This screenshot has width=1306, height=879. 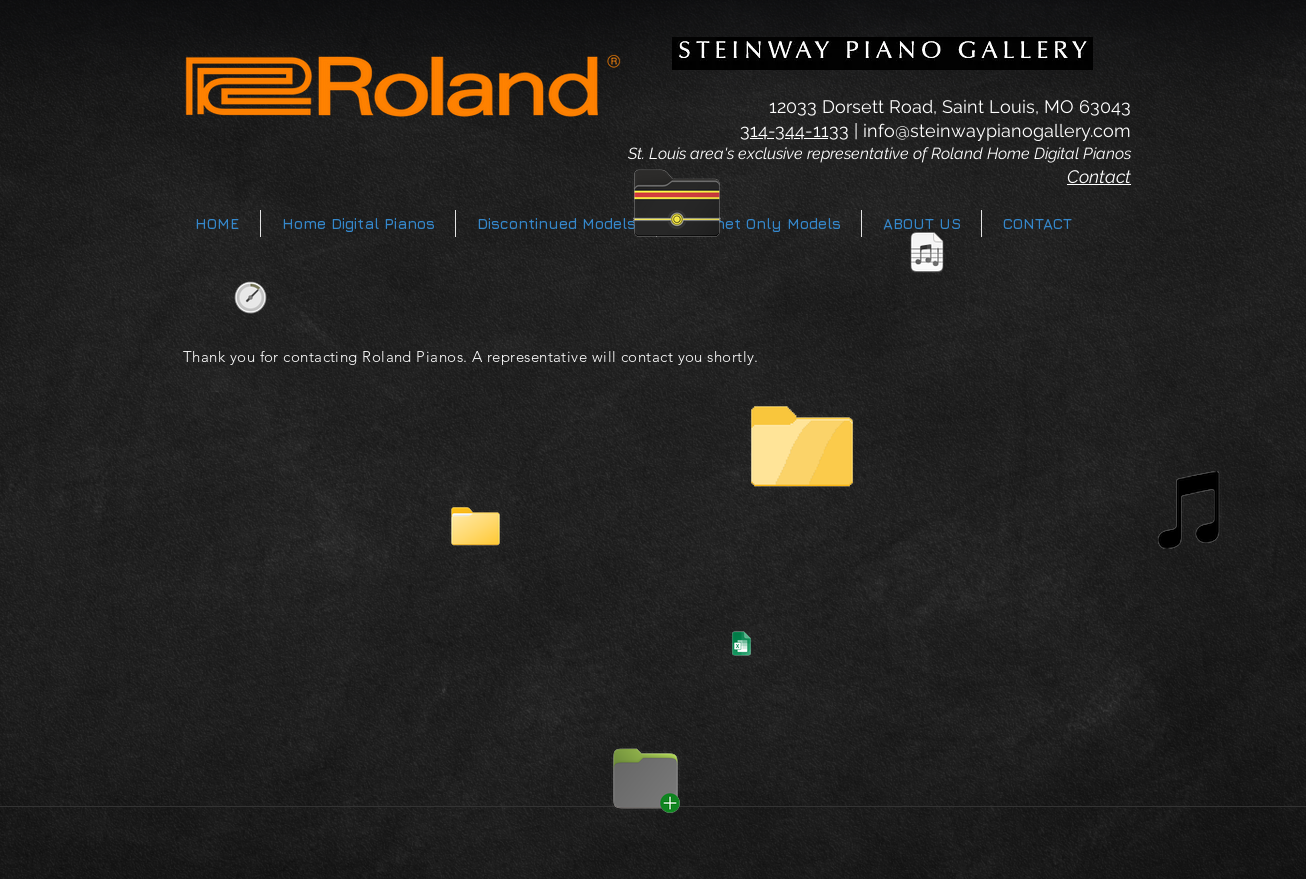 What do you see at coordinates (475, 527) in the screenshot?
I see `open folder to view contents` at bounding box center [475, 527].